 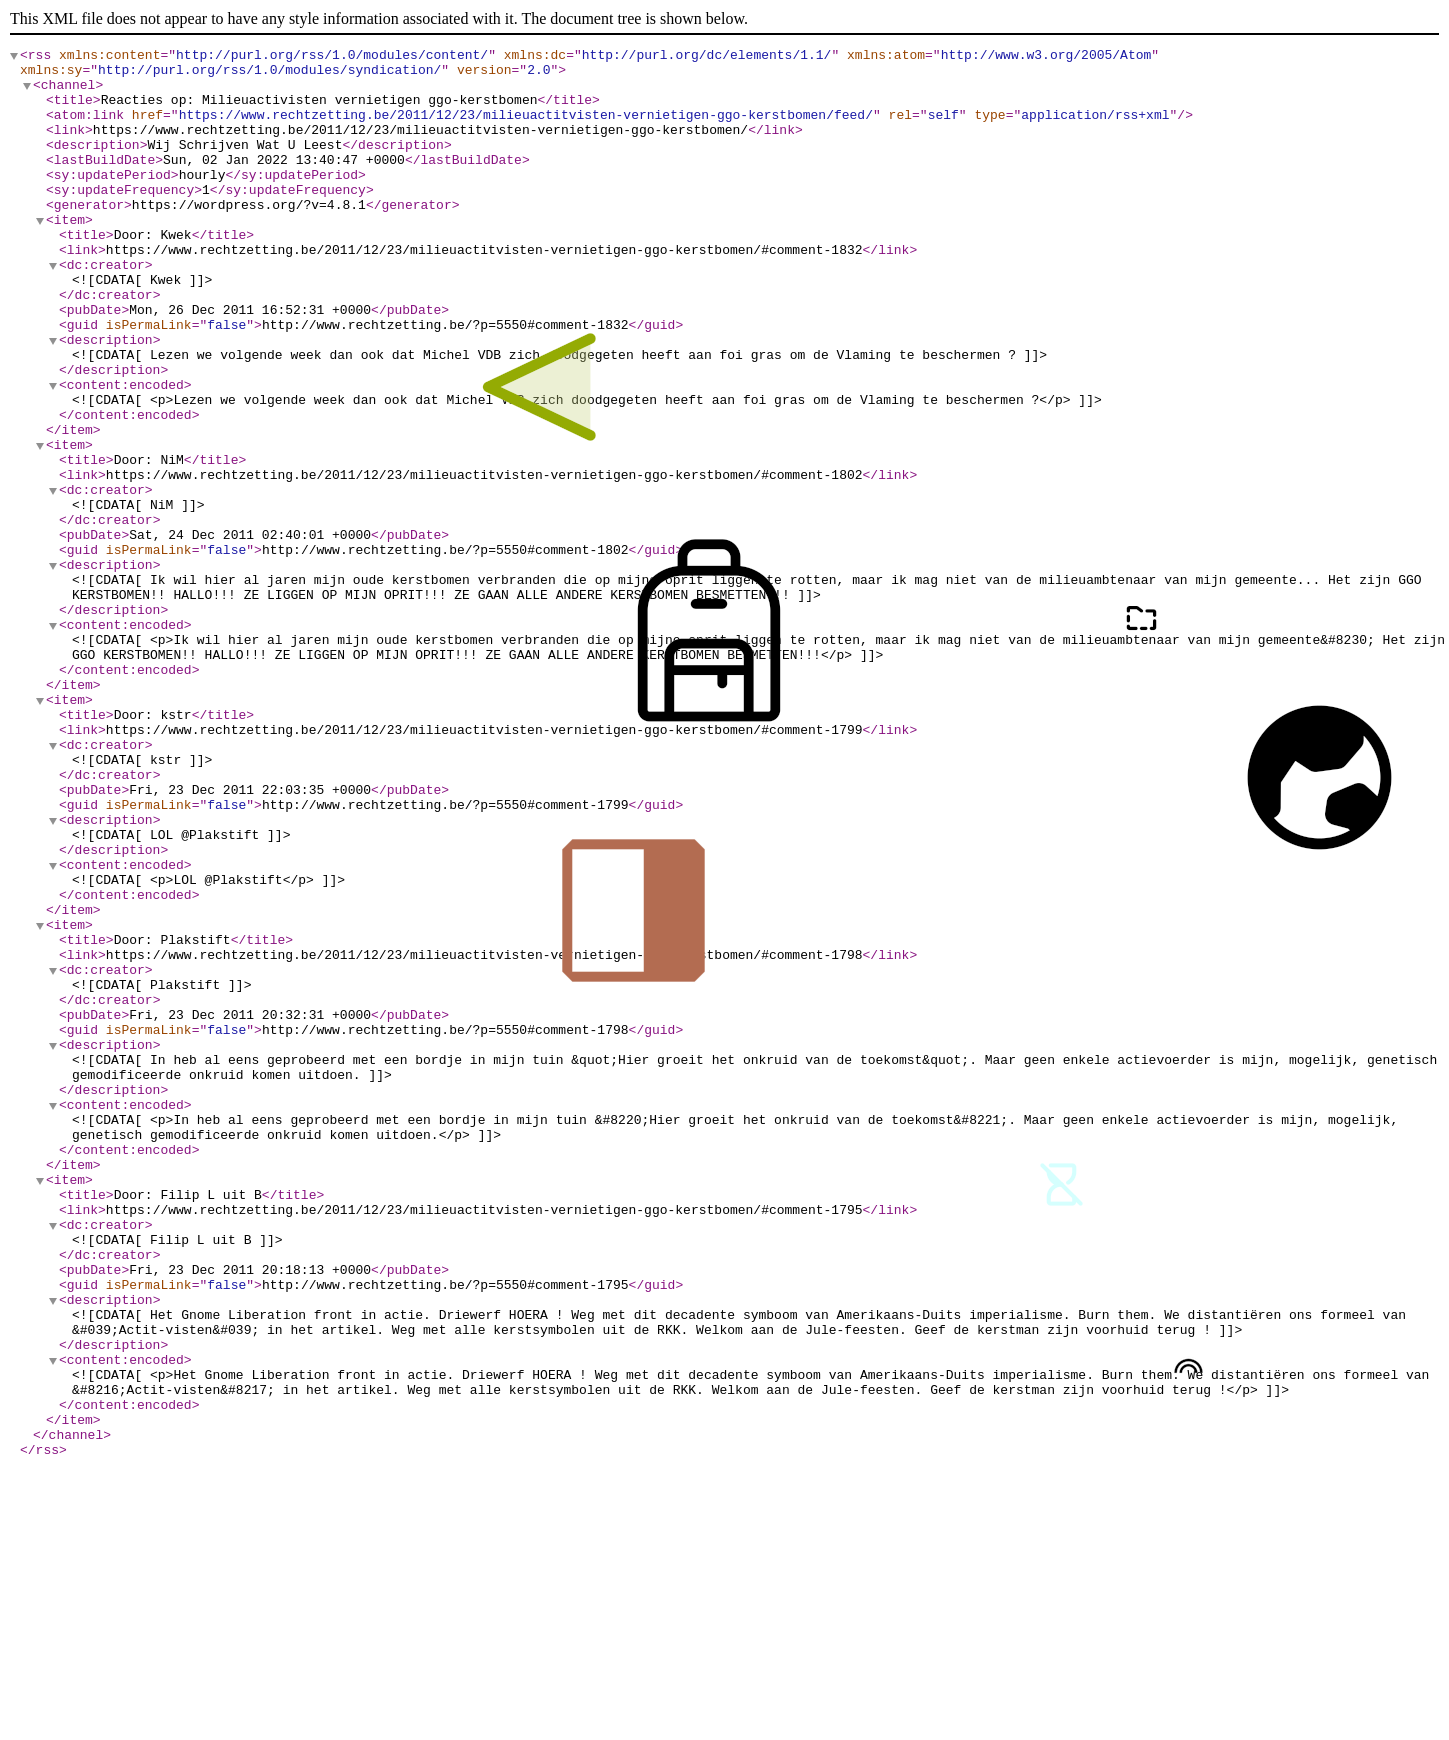 What do you see at coordinates (633, 910) in the screenshot?
I see `toggle the right sidebar panel` at bounding box center [633, 910].